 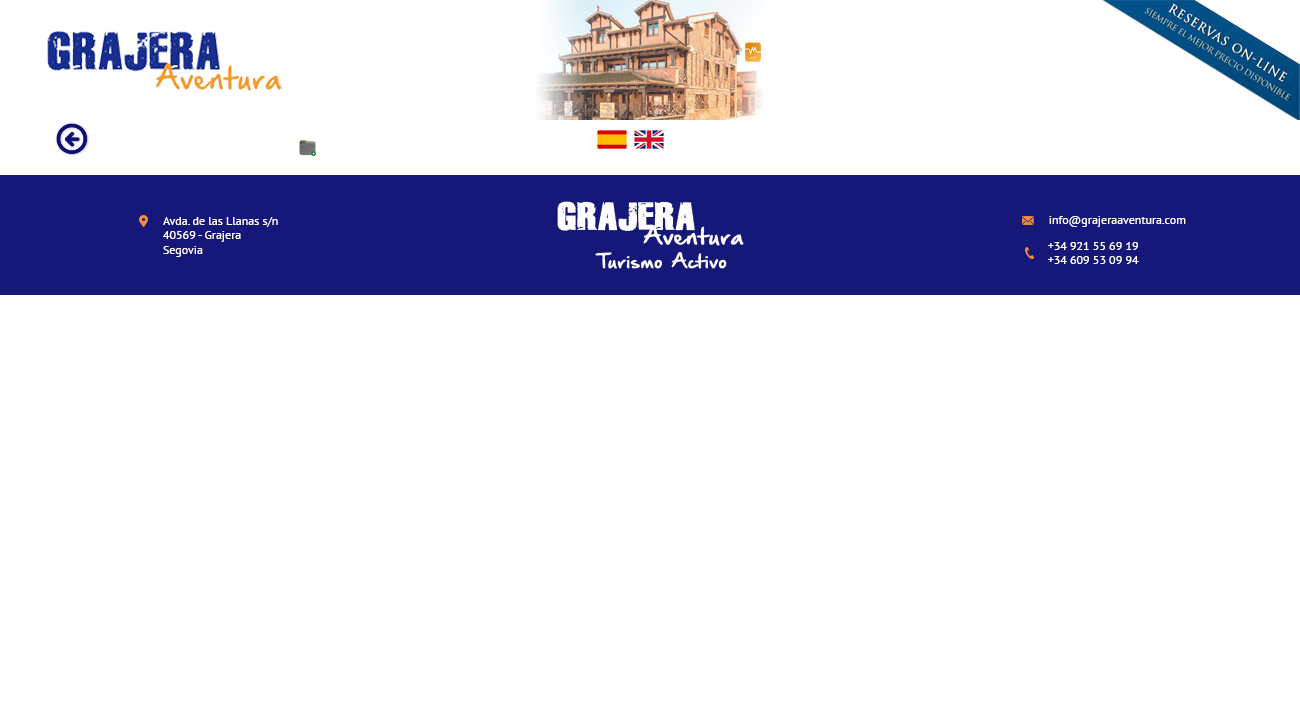 I want to click on open a VirtualBox appliance file, so click(x=753, y=52).